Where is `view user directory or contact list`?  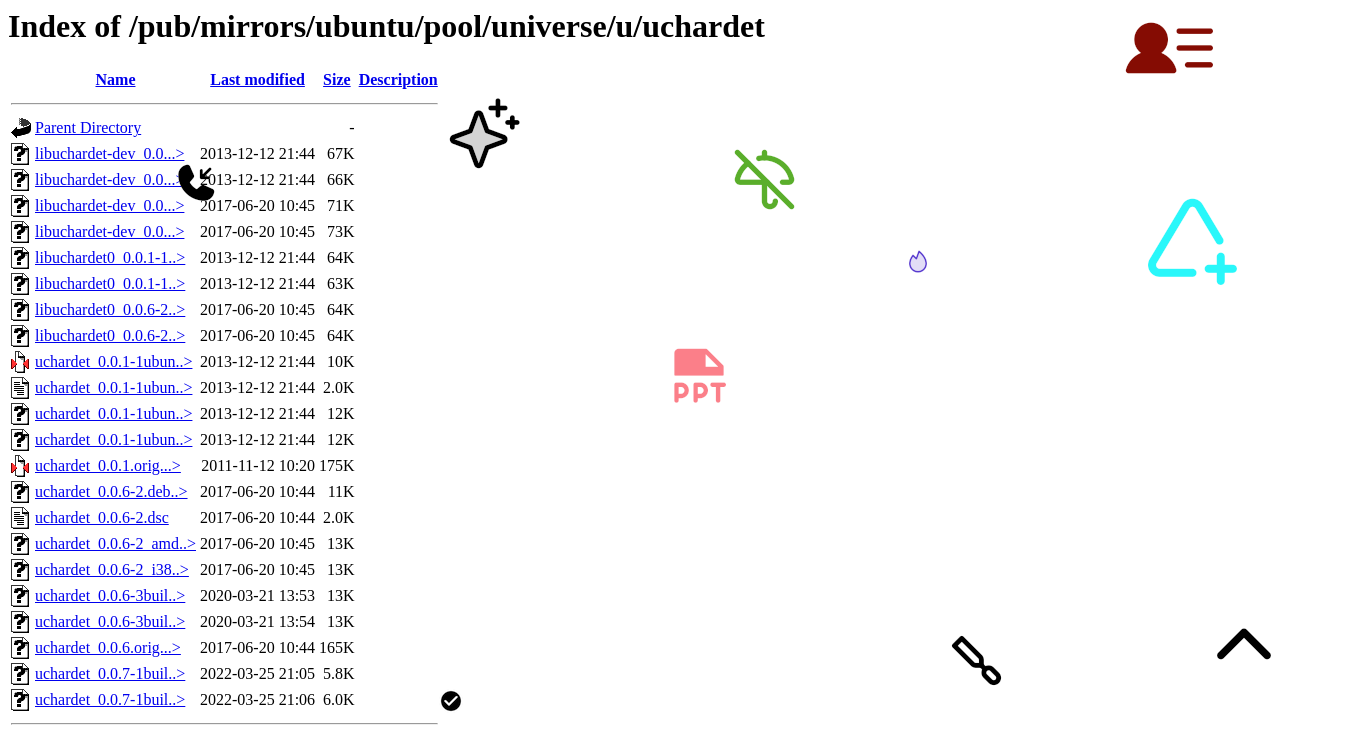
view user directory or contact list is located at coordinates (1168, 48).